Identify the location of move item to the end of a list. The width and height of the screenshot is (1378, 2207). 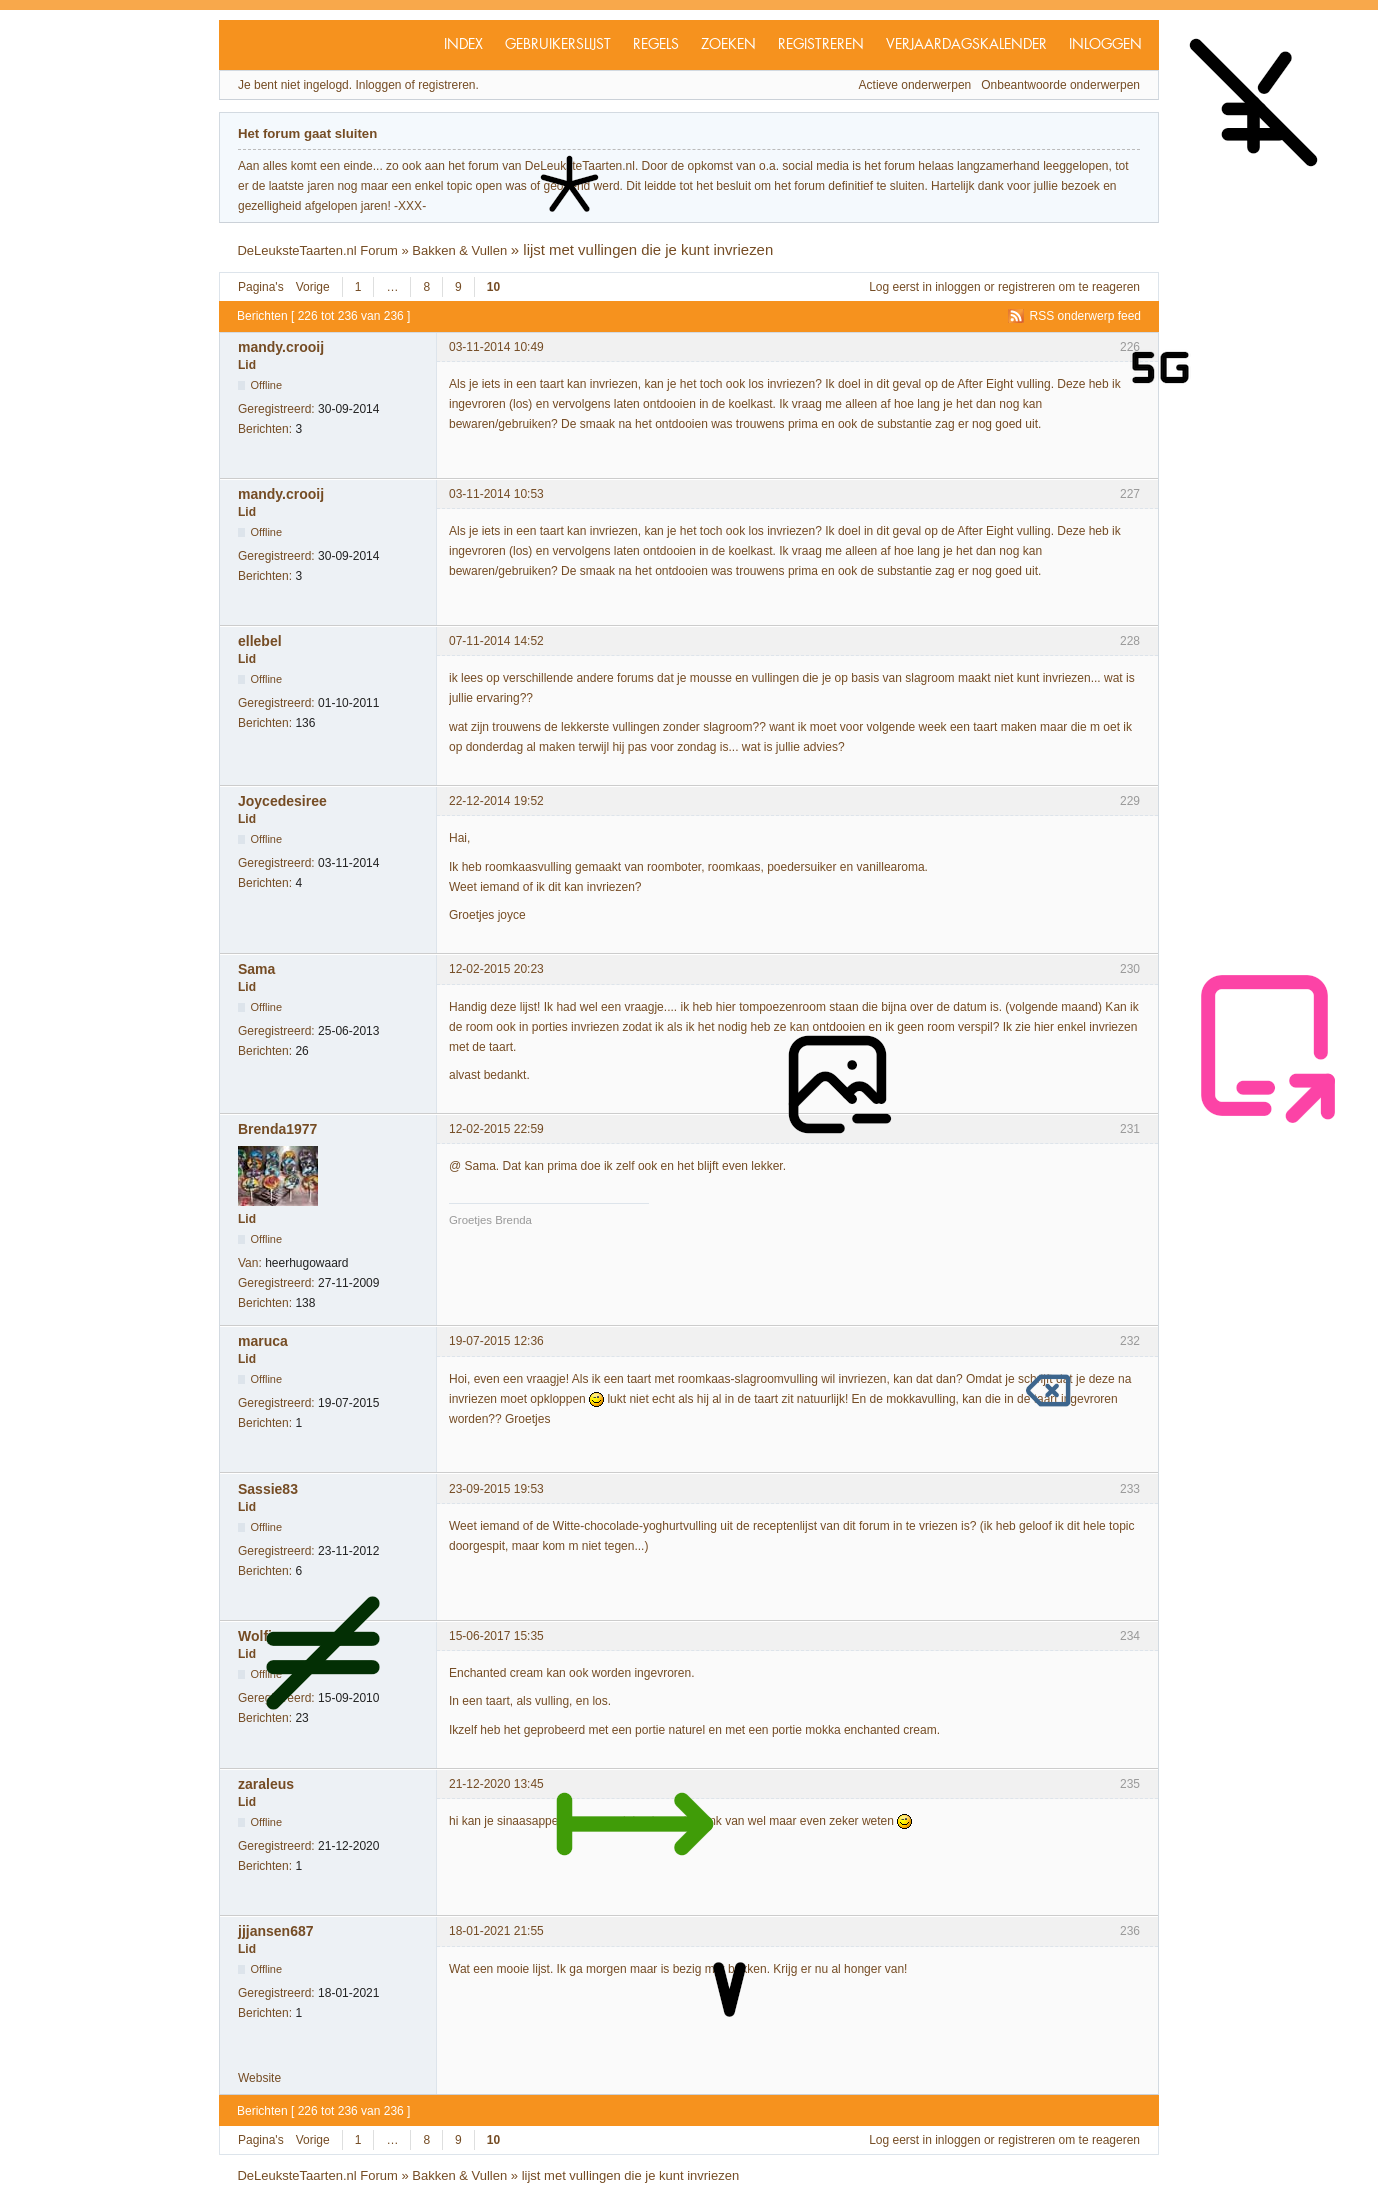
(635, 1824).